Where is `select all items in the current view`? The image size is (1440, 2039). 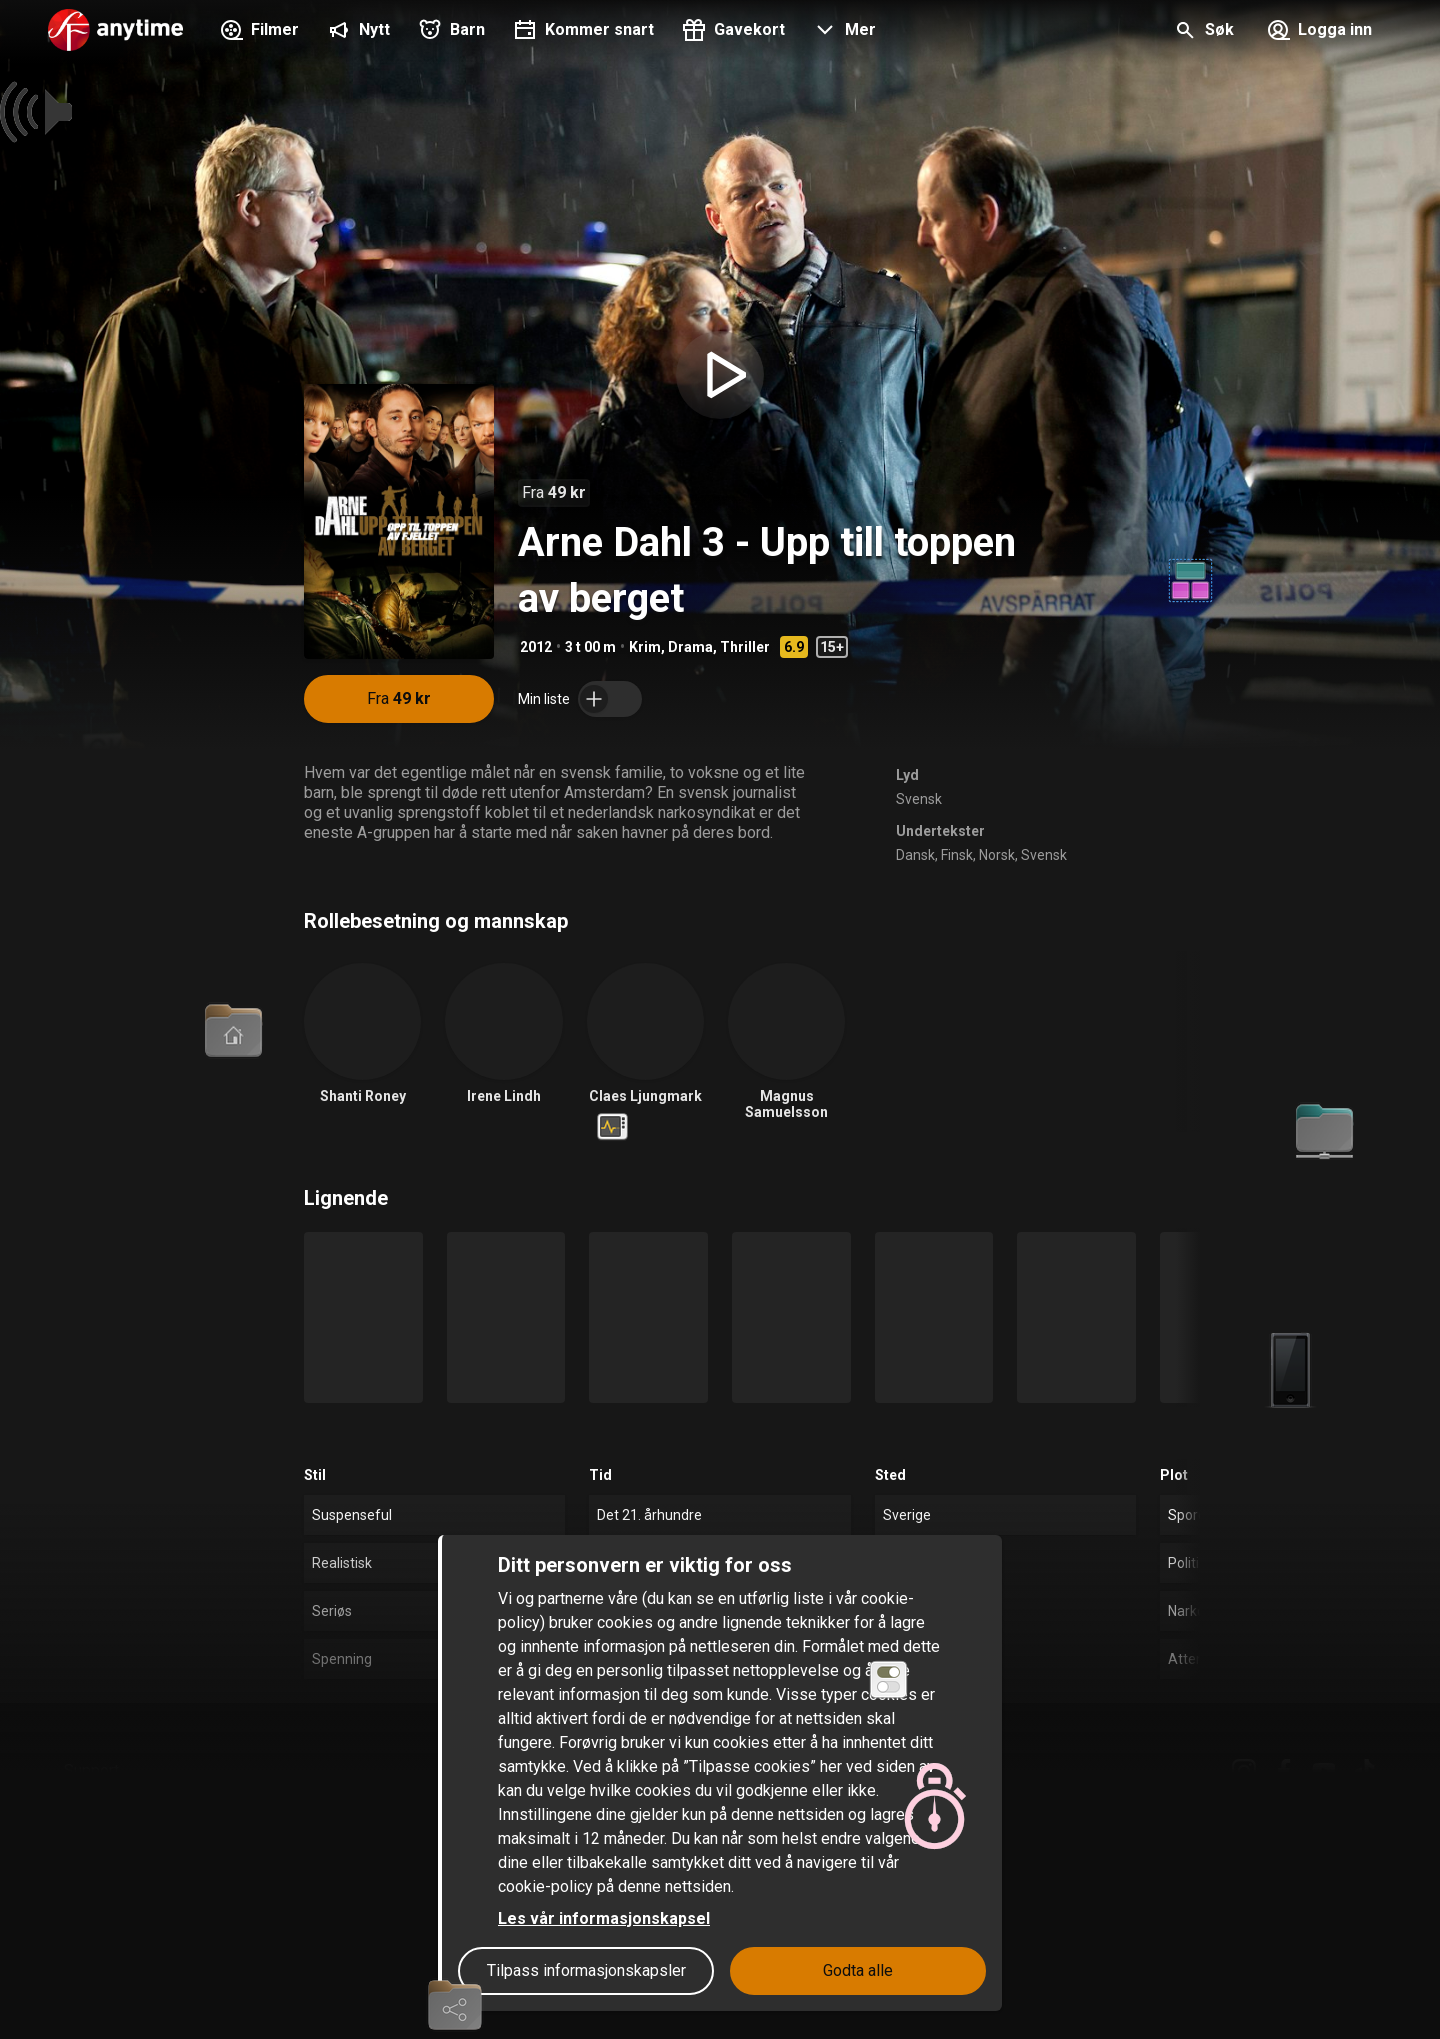 select all items in the current view is located at coordinates (1190, 580).